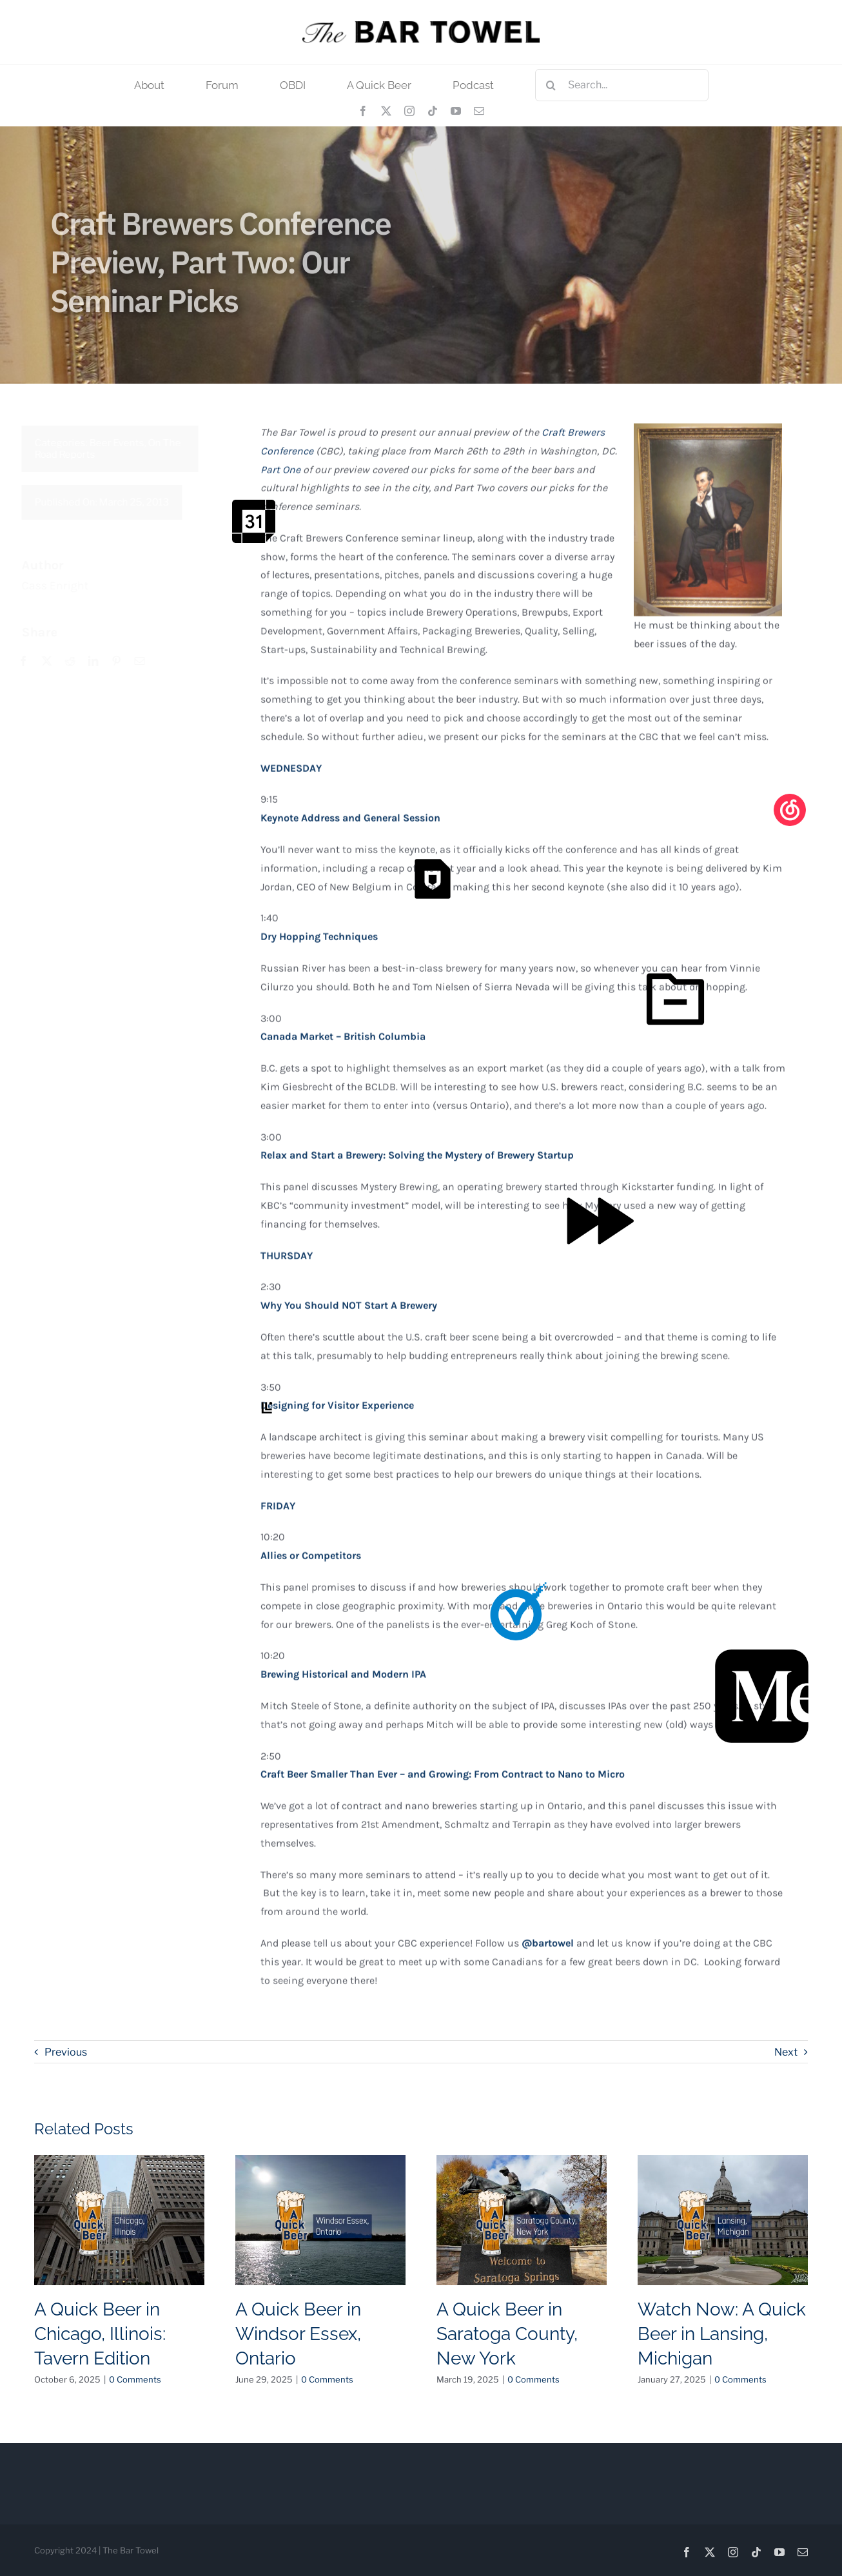  Describe the element at coordinates (761, 1696) in the screenshot. I see `open the Medium app` at that location.